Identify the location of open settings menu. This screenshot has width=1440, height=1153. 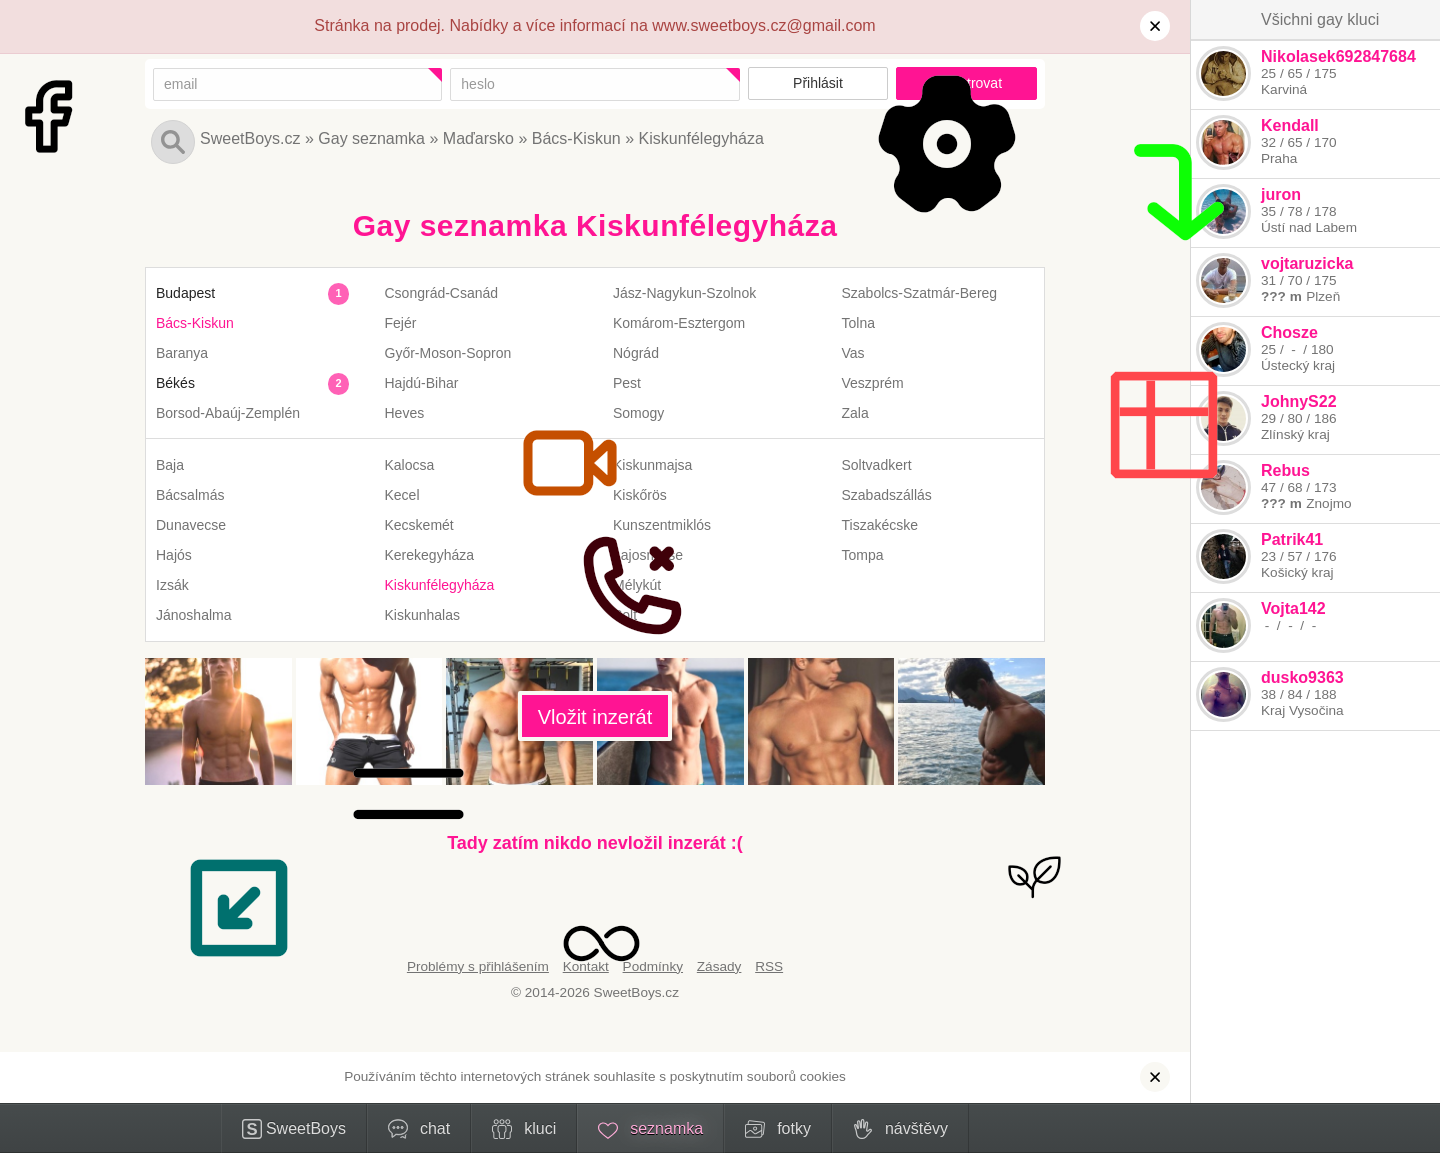
(947, 144).